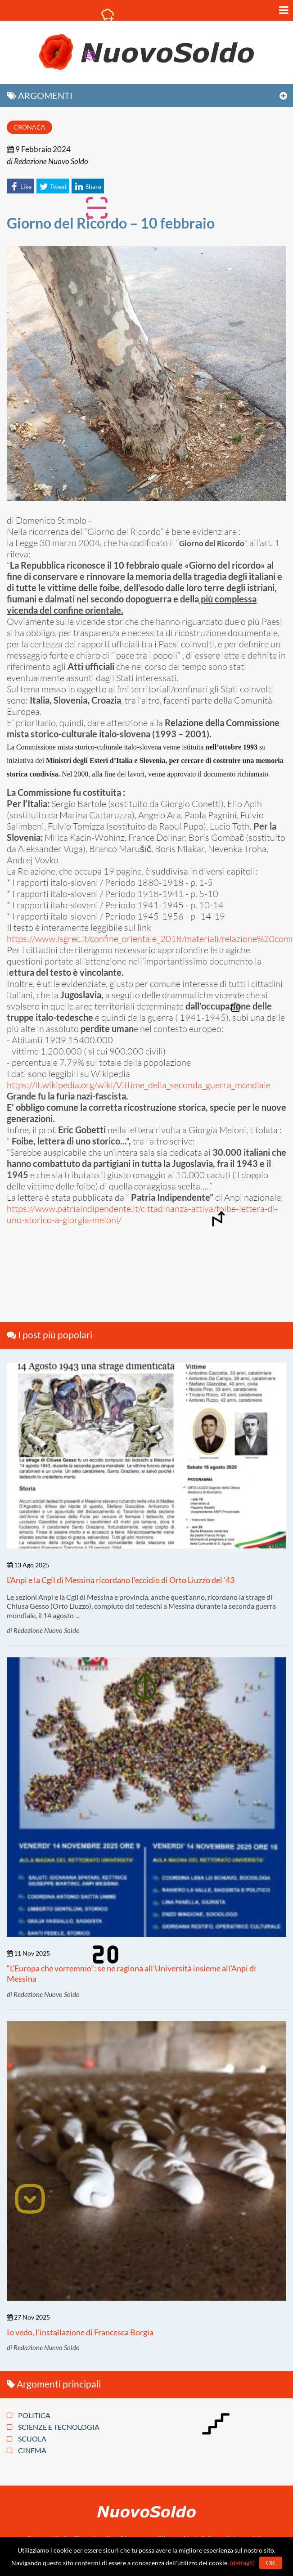 This screenshot has height=2576, width=293. Describe the element at coordinates (145, 1686) in the screenshot. I see `indicates 50% humidity level` at that location.